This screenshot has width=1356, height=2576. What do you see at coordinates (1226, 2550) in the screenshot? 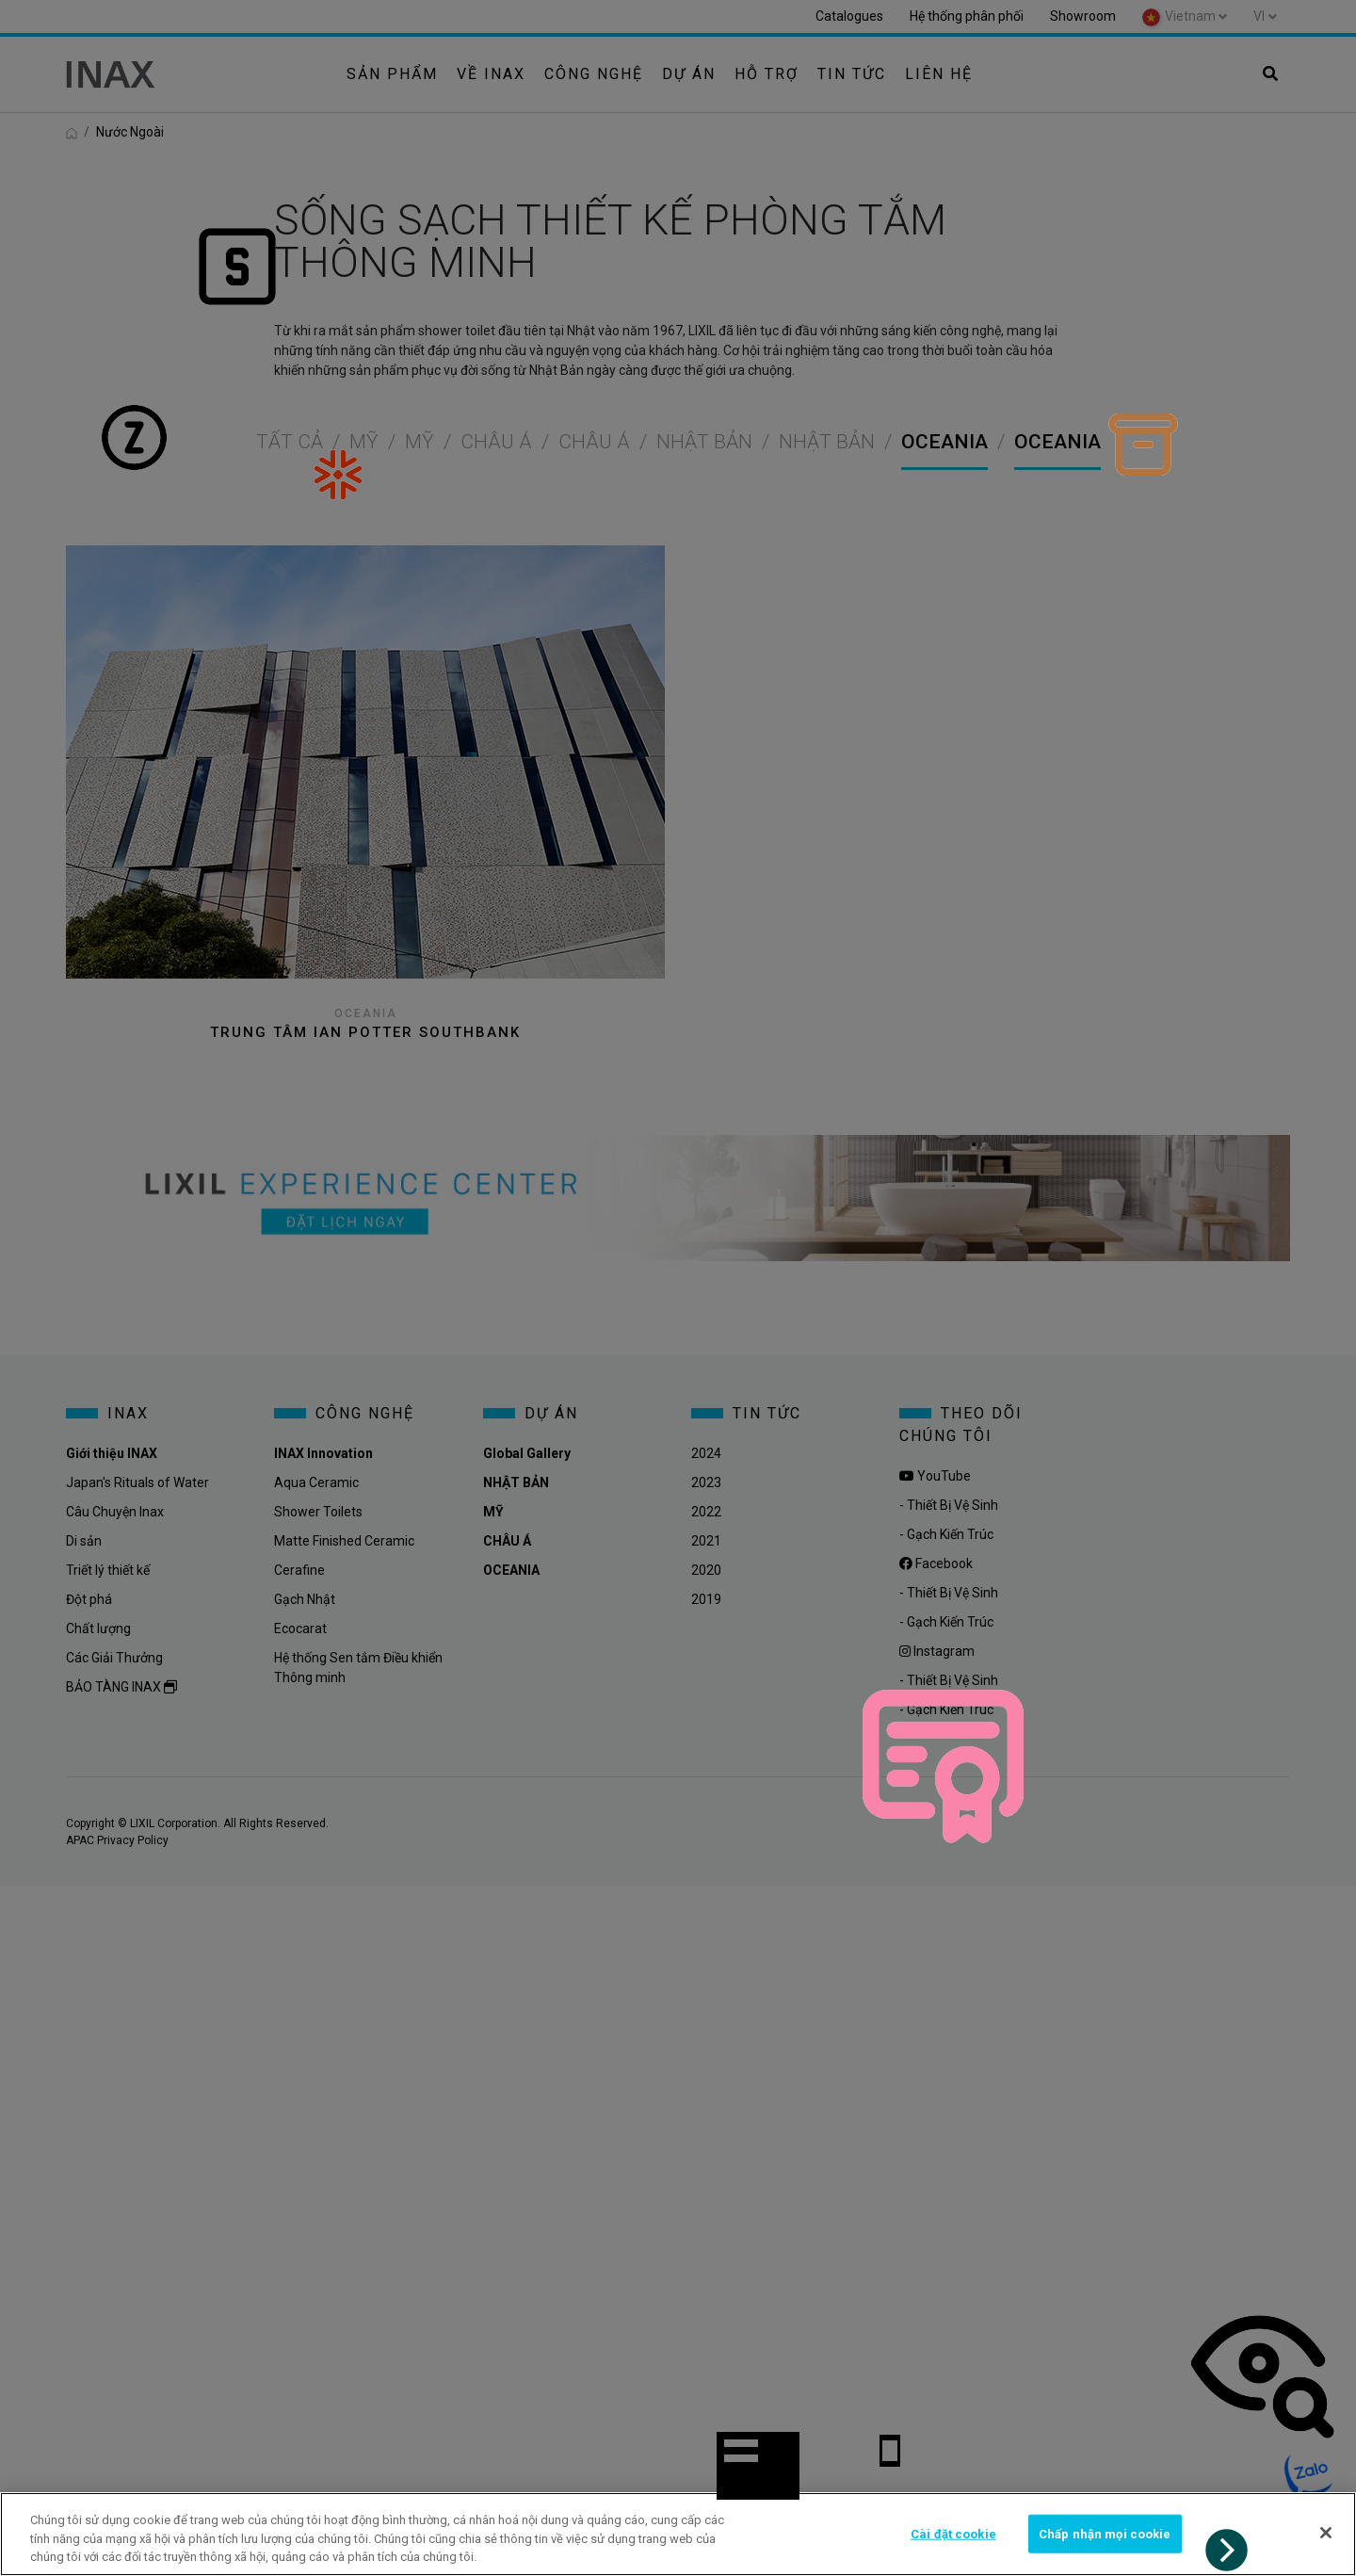
I see `go to the next item or page` at bounding box center [1226, 2550].